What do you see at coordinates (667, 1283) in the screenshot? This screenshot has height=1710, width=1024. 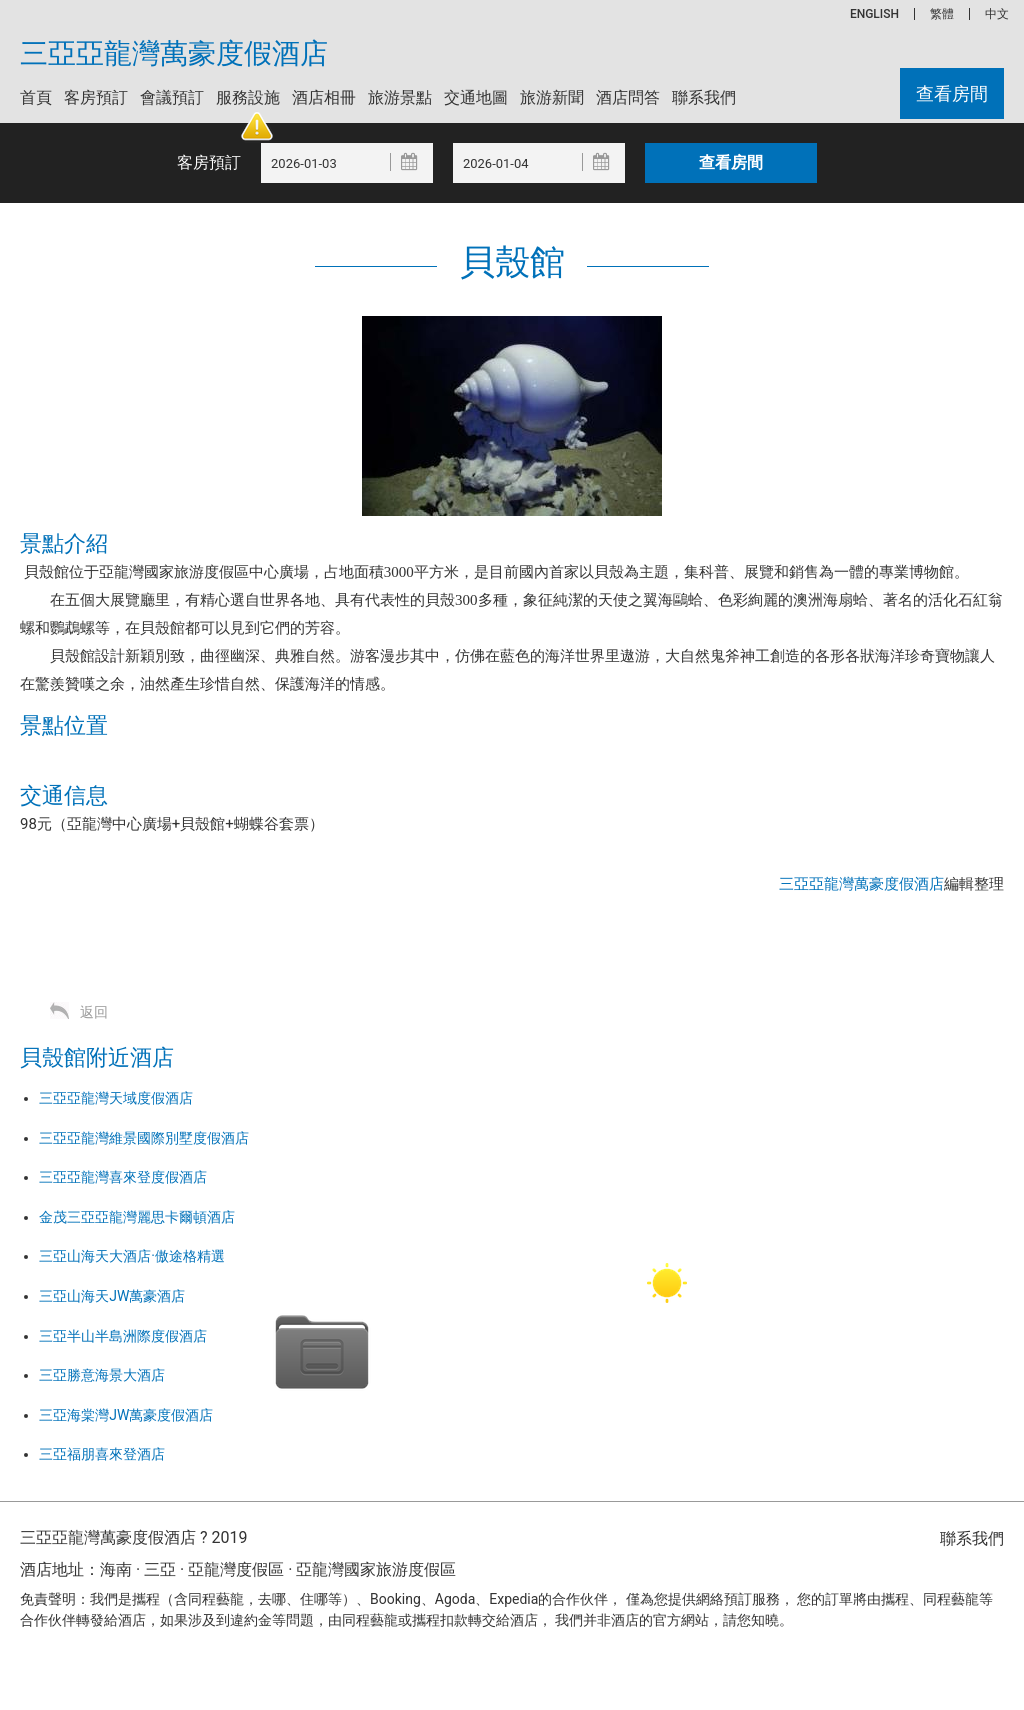 I see `indicates clear or sunny weather conditions` at bounding box center [667, 1283].